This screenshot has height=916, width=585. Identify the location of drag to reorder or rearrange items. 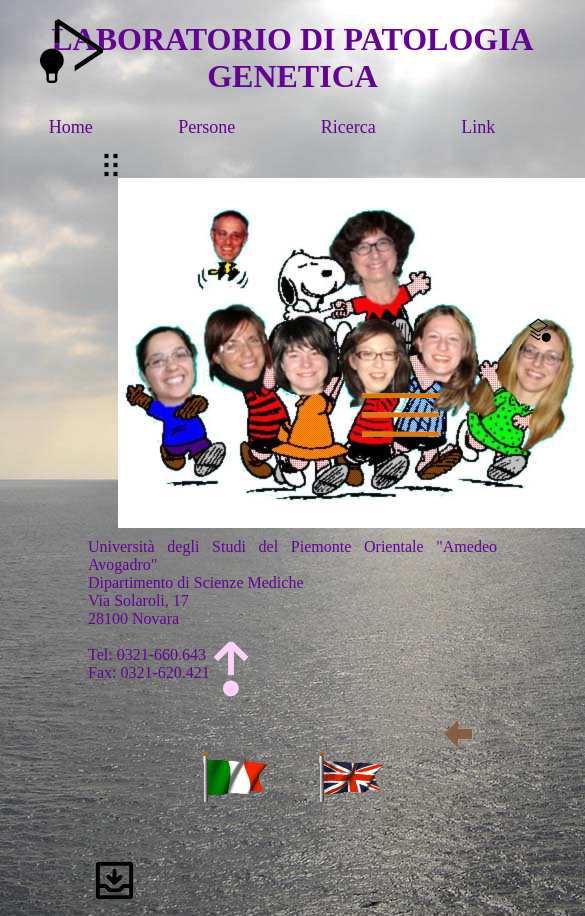
(111, 165).